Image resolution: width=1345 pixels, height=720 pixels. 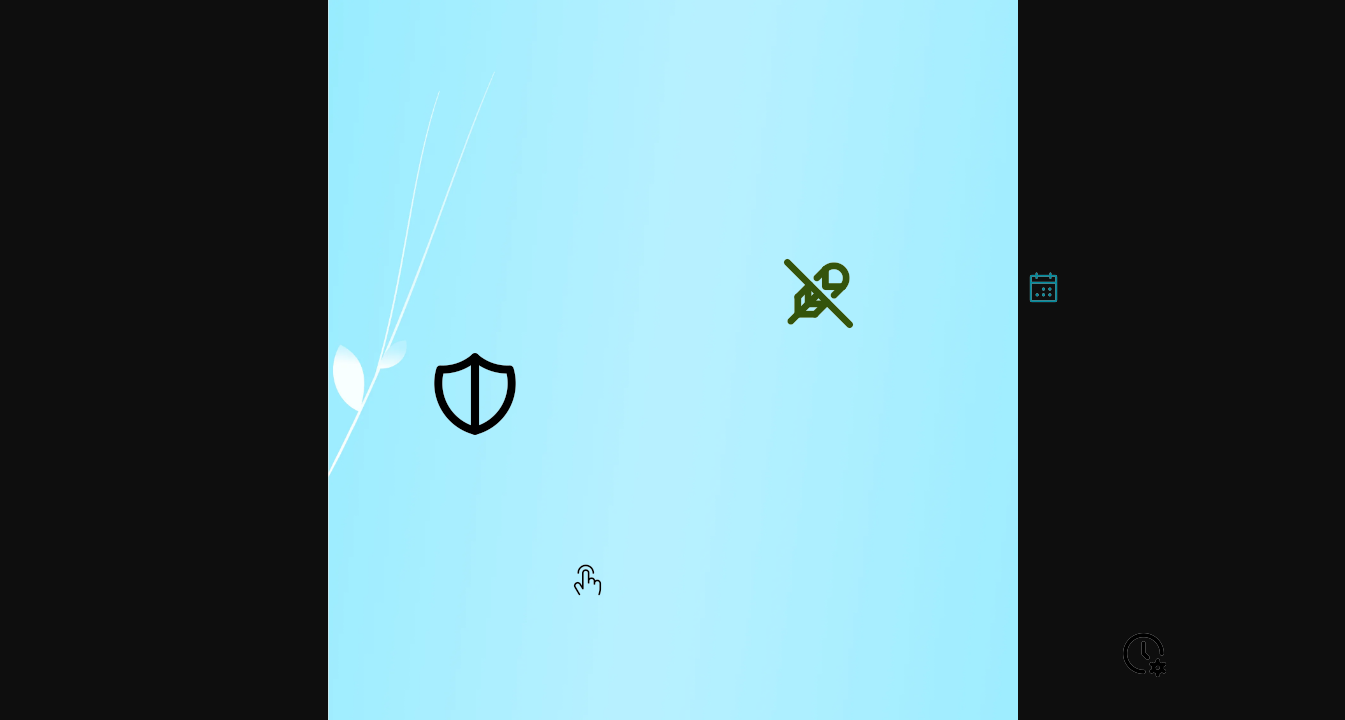 What do you see at coordinates (1043, 288) in the screenshot?
I see `view calendar events` at bounding box center [1043, 288].